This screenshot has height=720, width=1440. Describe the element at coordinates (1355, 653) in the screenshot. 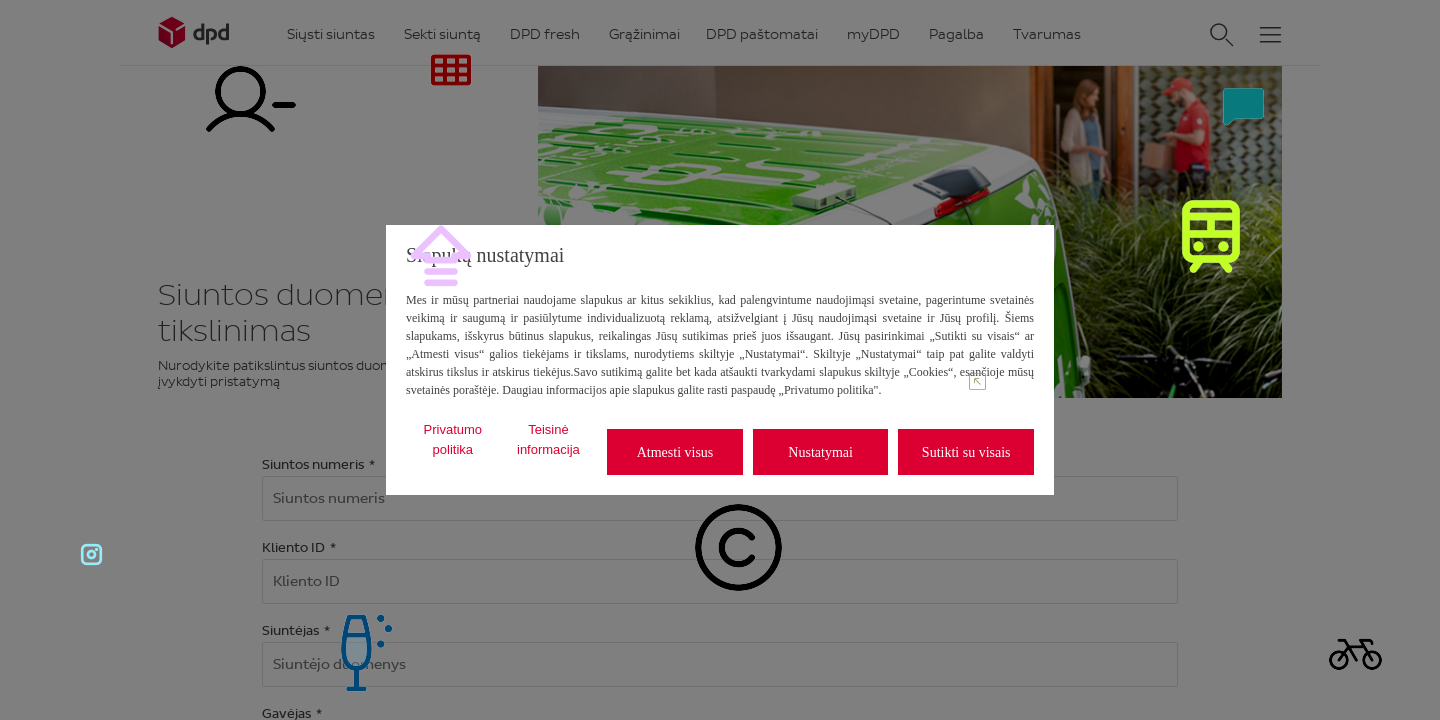

I see `select bicycle as transportation mode` at that location.